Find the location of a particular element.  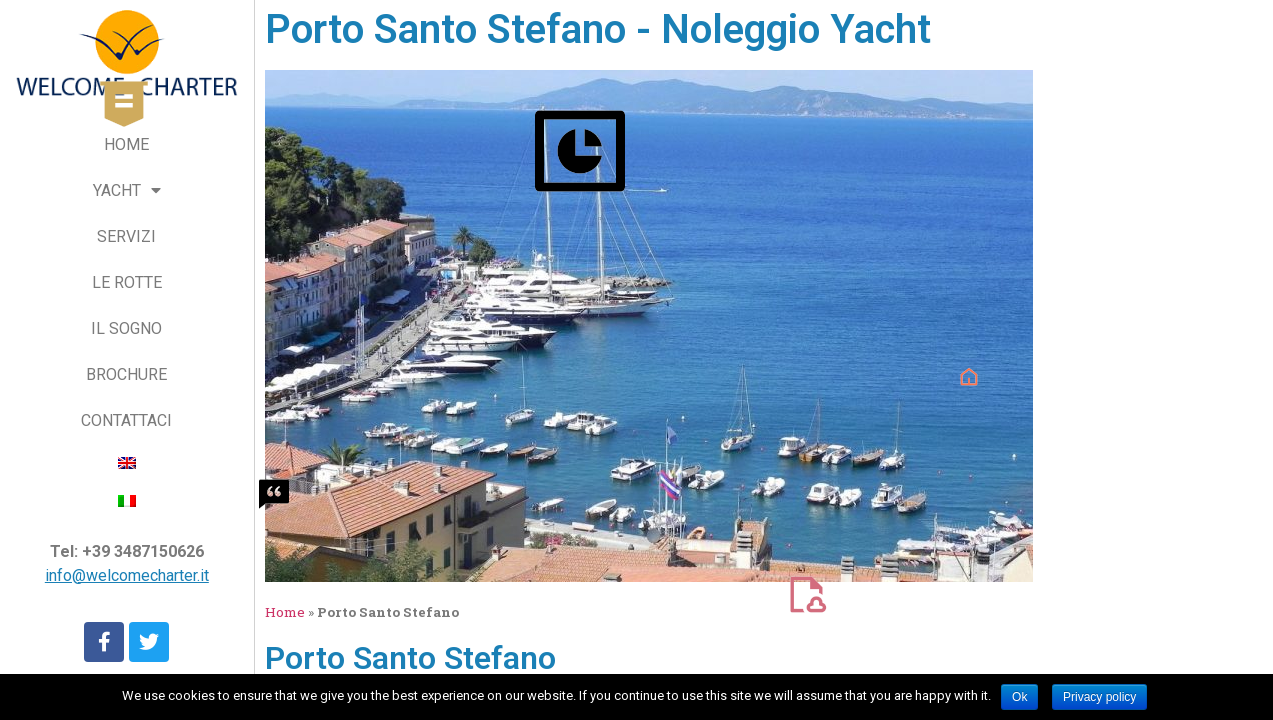

honor badge or achievement indicator is located at coordinates (124, 103).